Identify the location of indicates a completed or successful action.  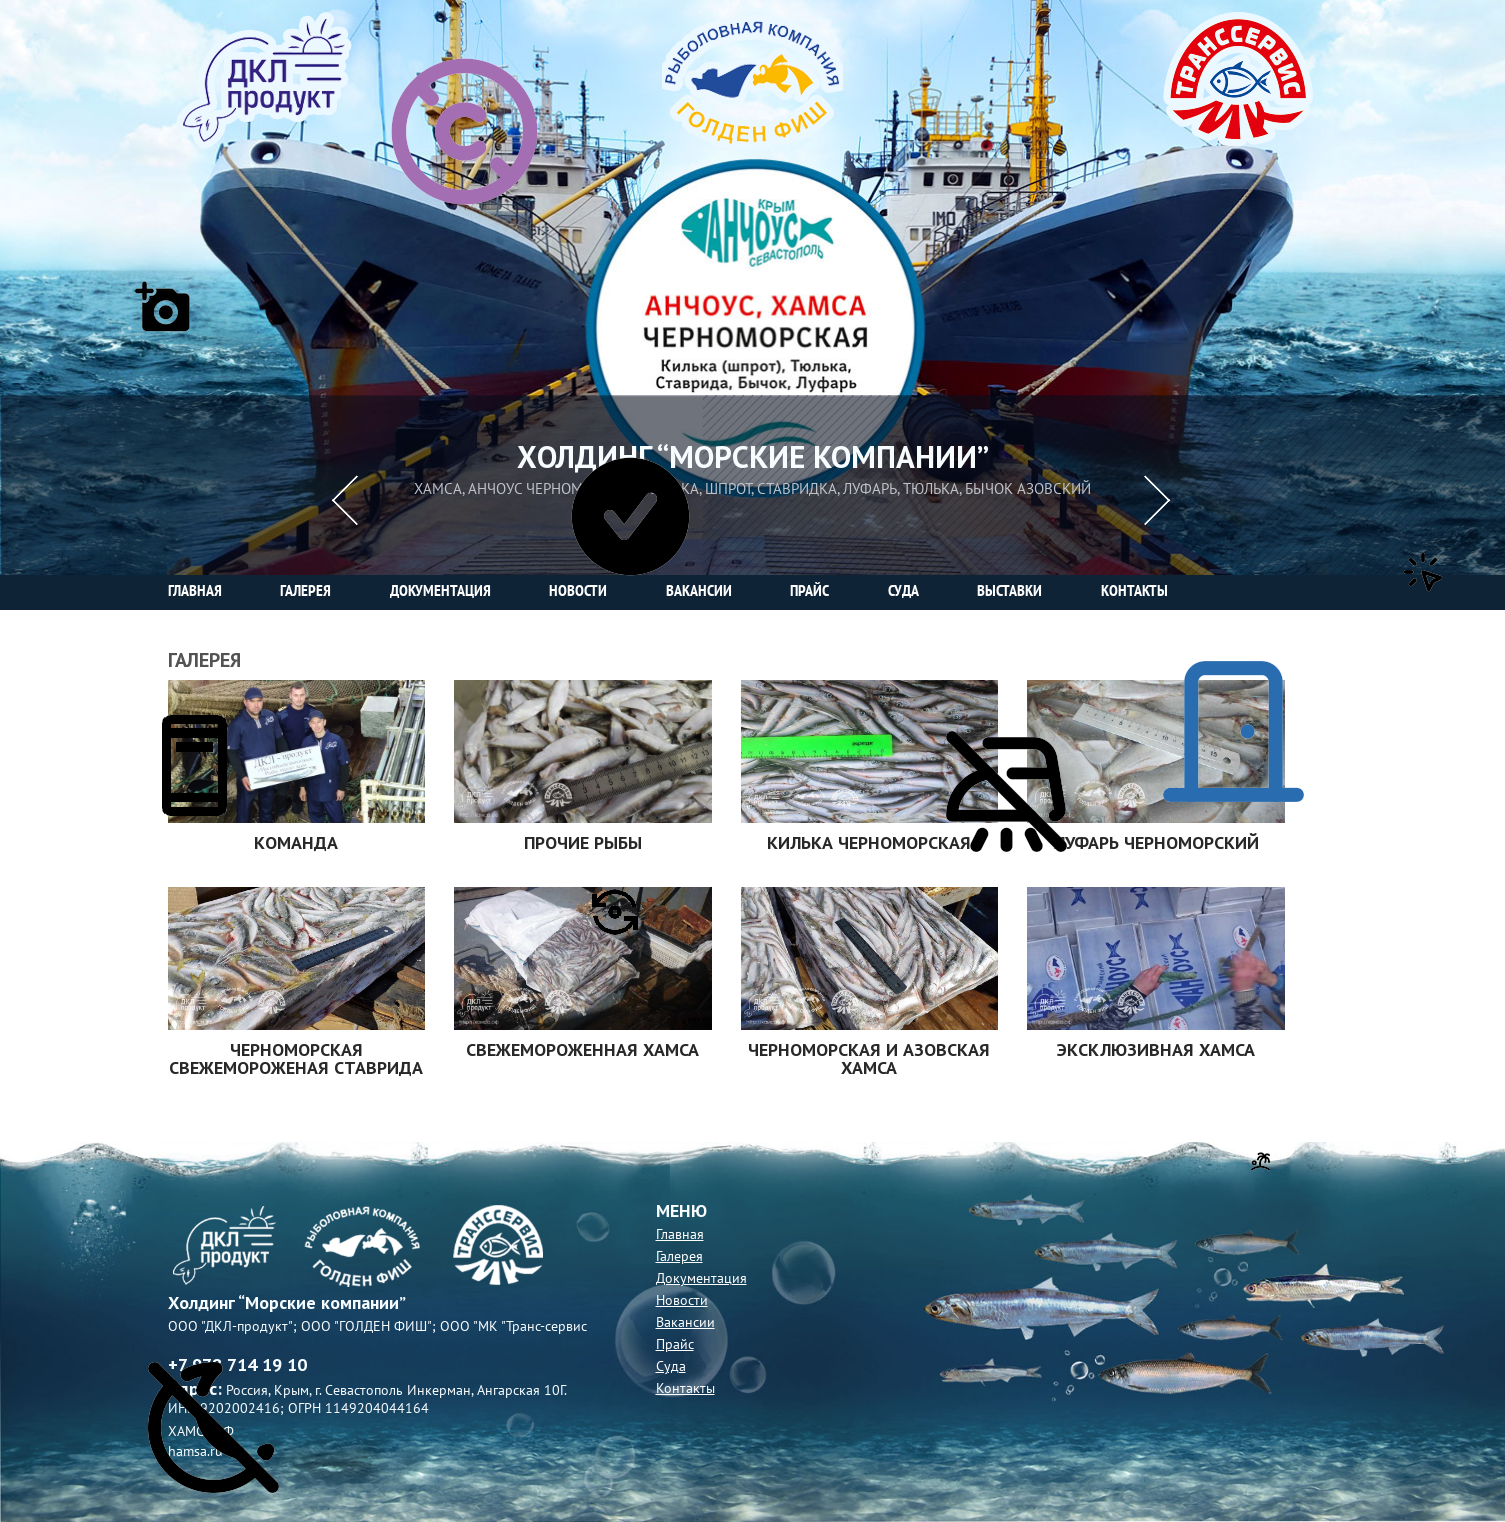
(630, 516).